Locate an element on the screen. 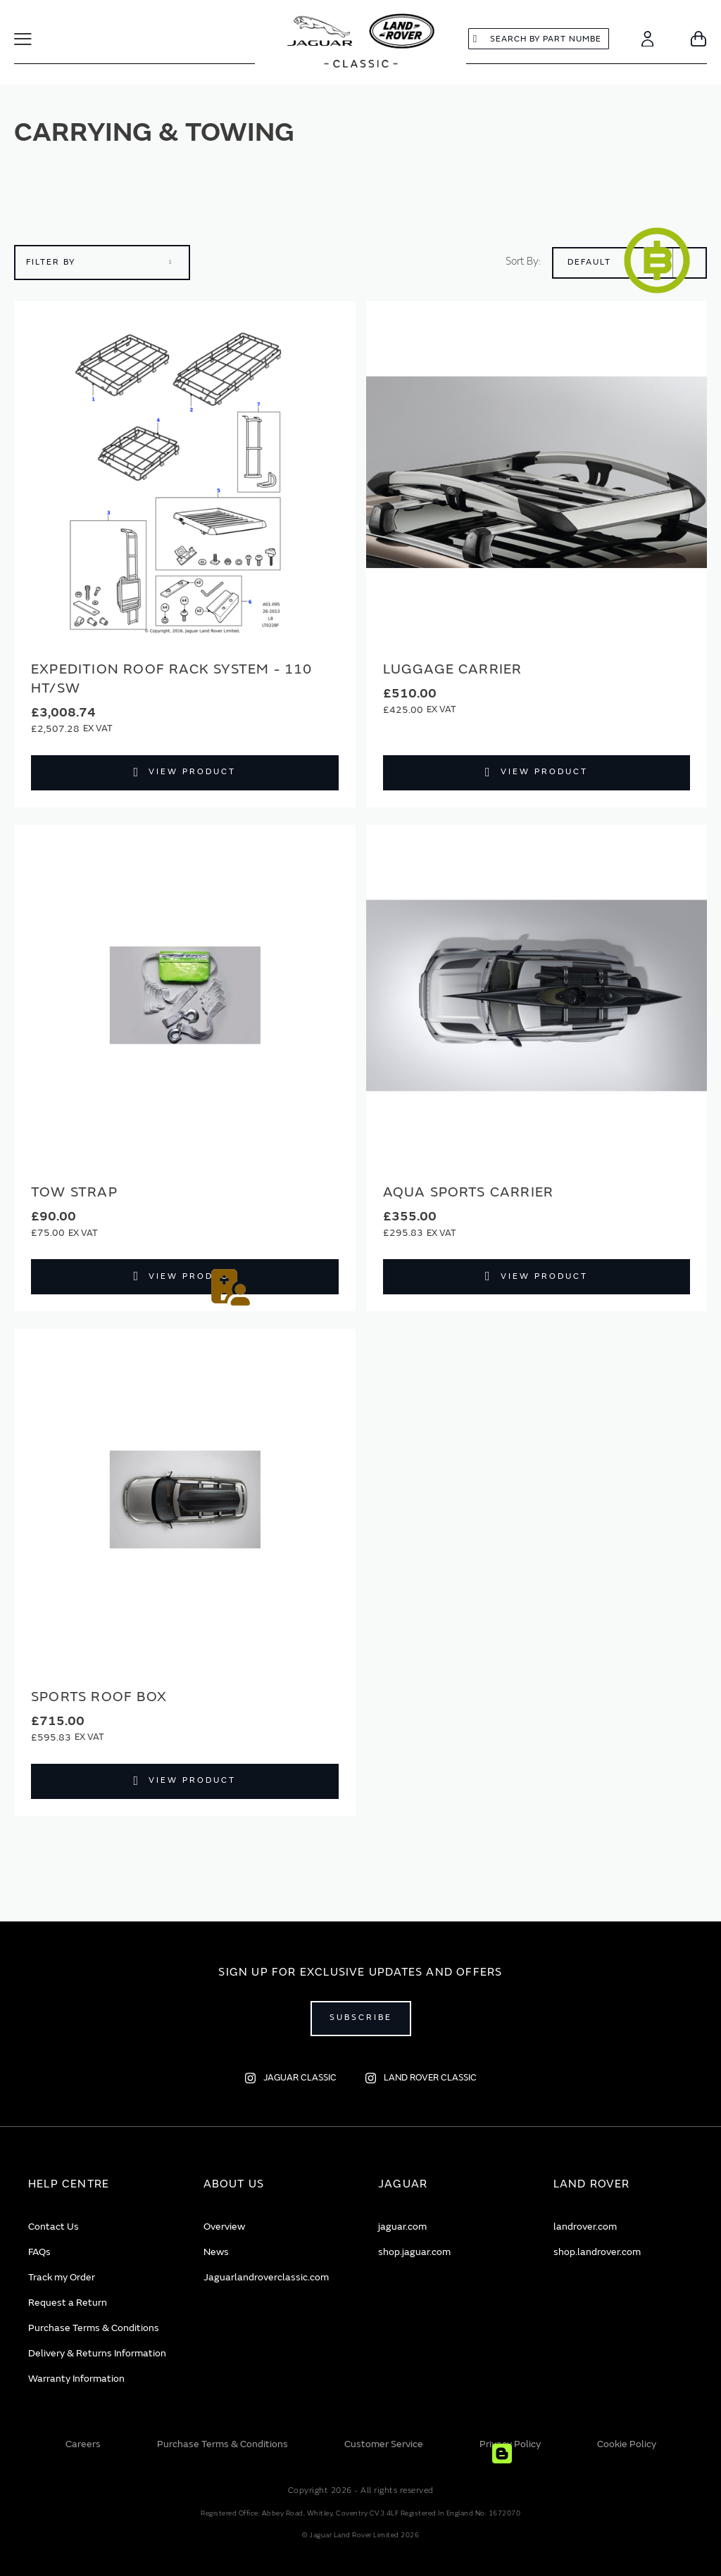 The width and height of the screenshot is (721, 2576). open the Blogger app is located at coordinates (502, 2454).